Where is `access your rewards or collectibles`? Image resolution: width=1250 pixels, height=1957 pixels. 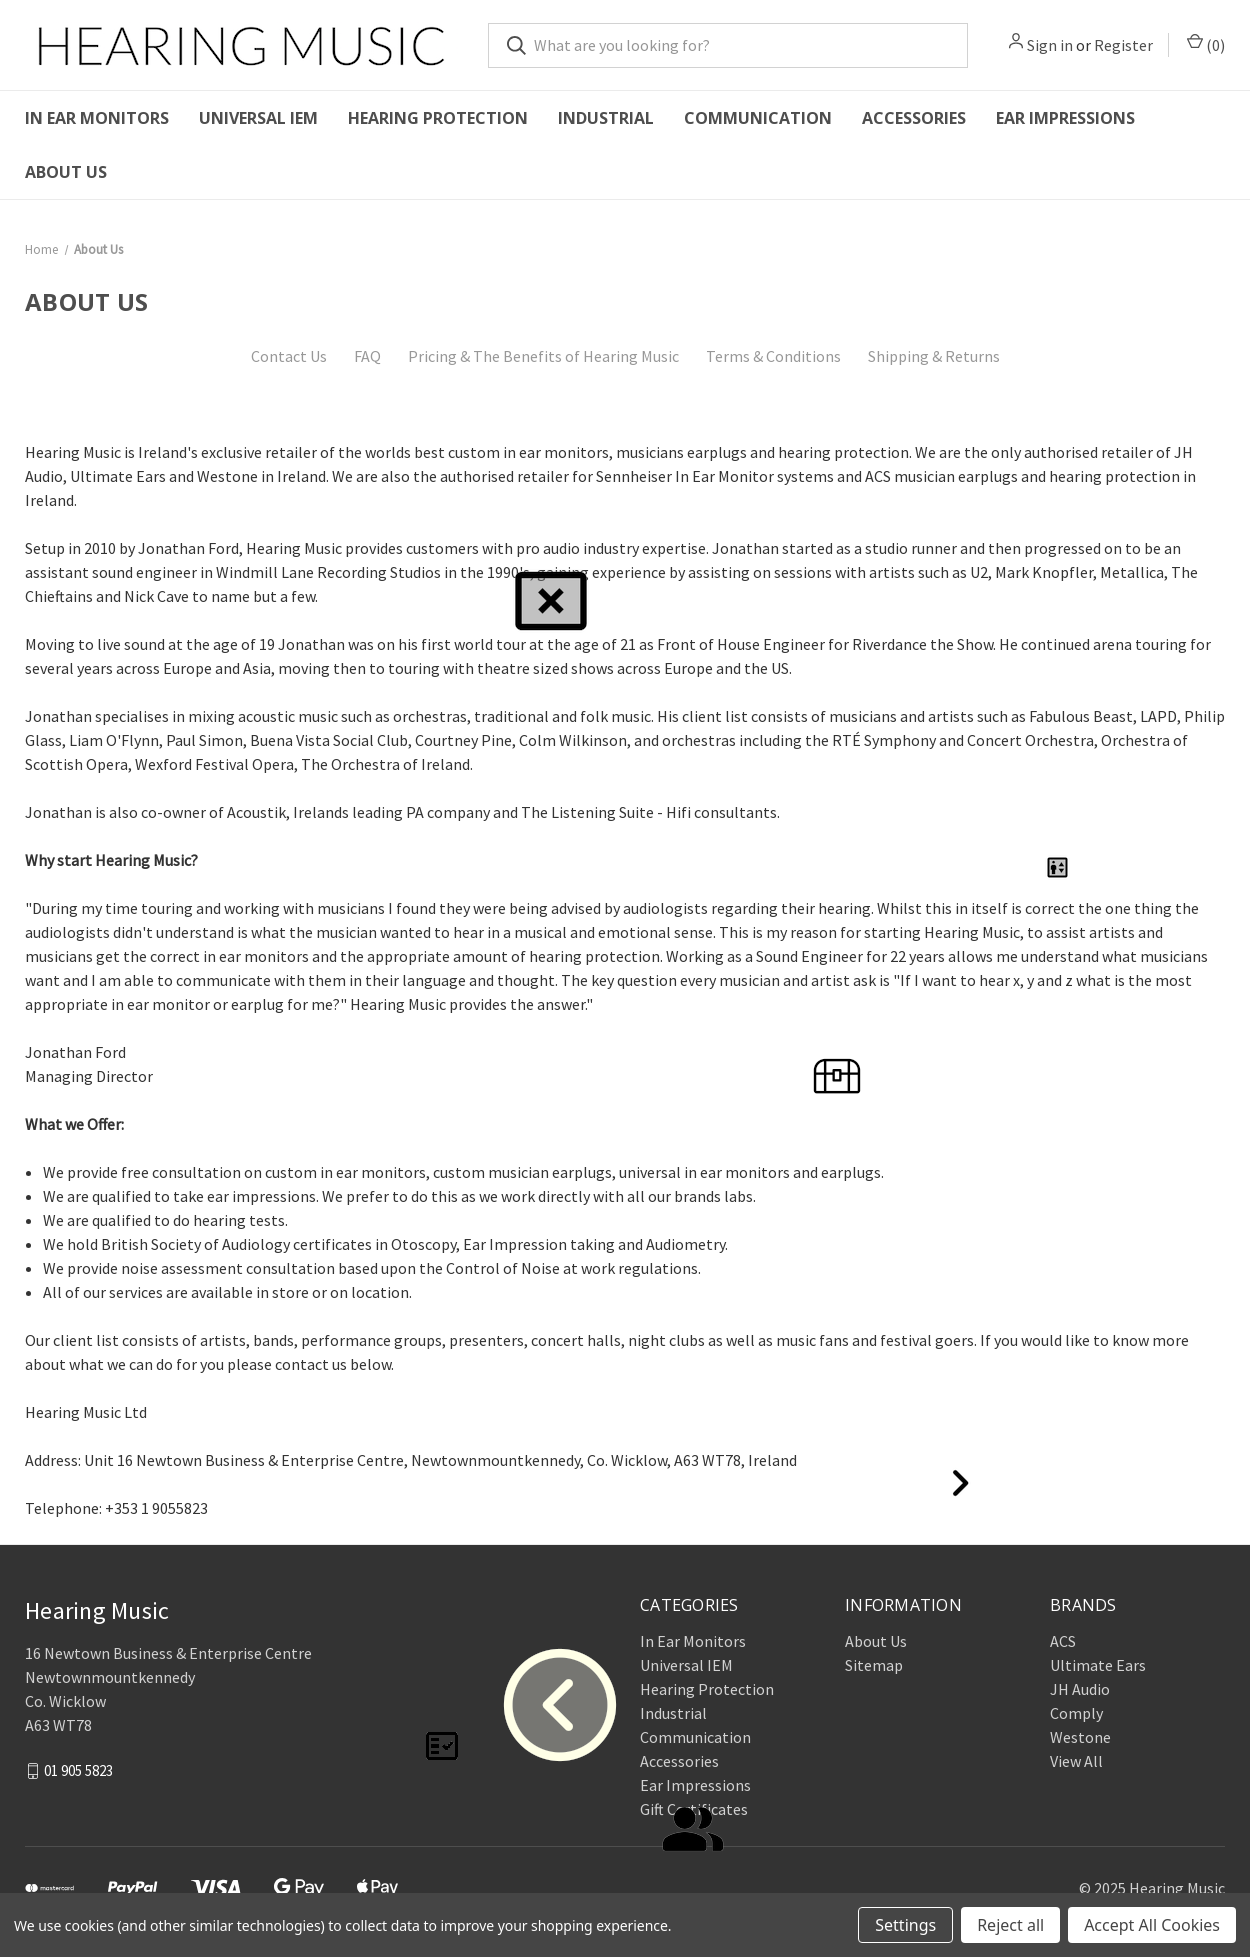
access your rewards or collectibles is located at coordinates (837, 1077).